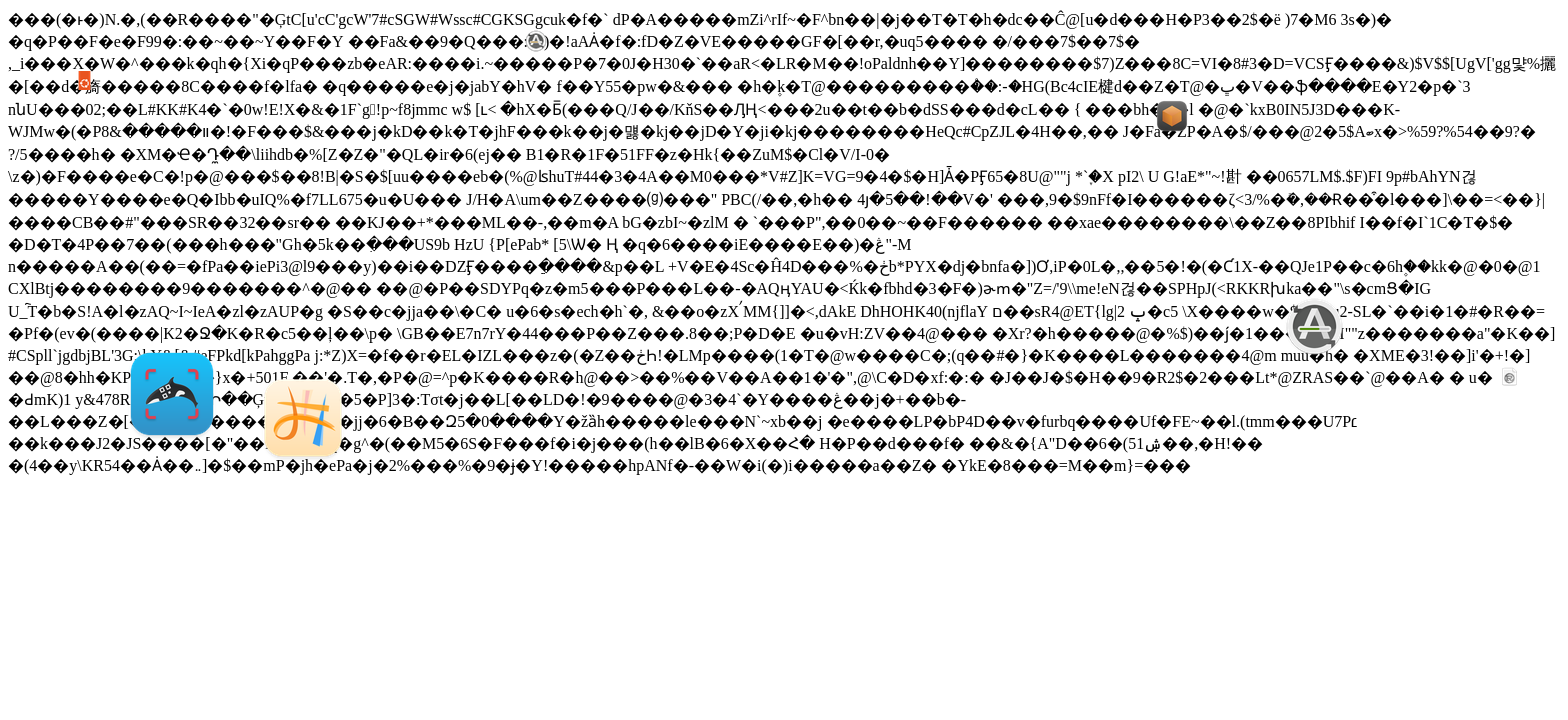 This screenshot has height=720, width=1568. I want to click on open bauh package manager, so click(1172, 116).